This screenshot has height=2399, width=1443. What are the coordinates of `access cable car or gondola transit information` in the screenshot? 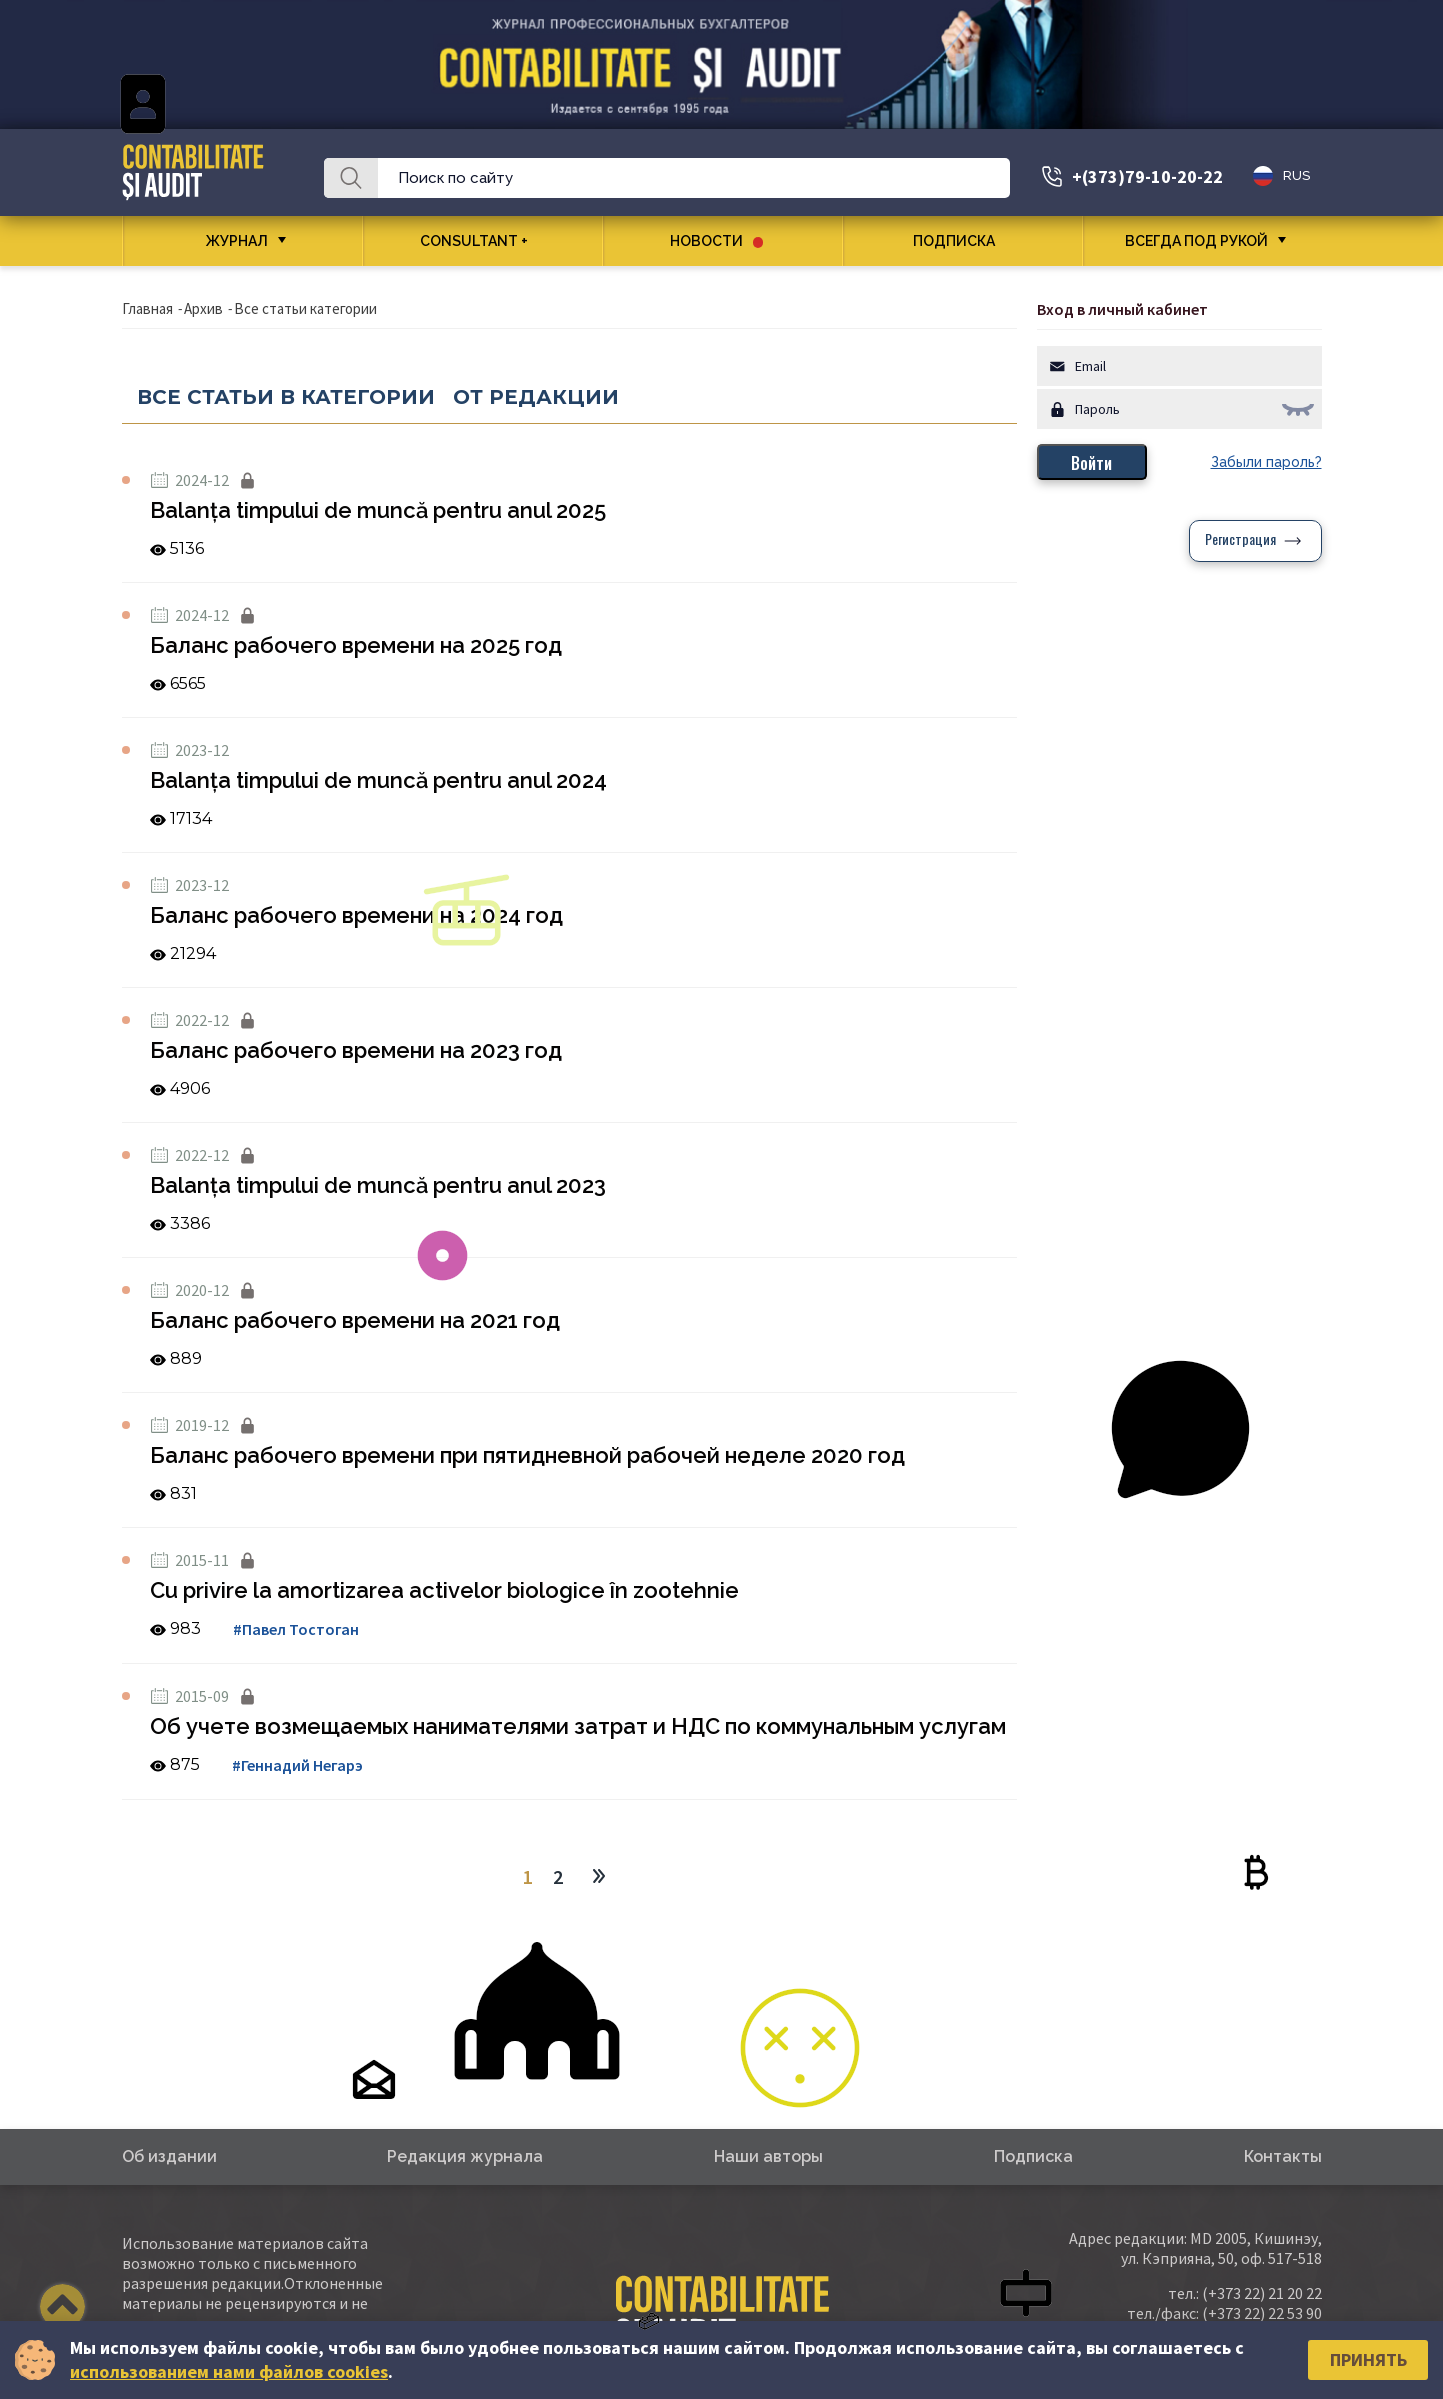 It's located at (466, 911).